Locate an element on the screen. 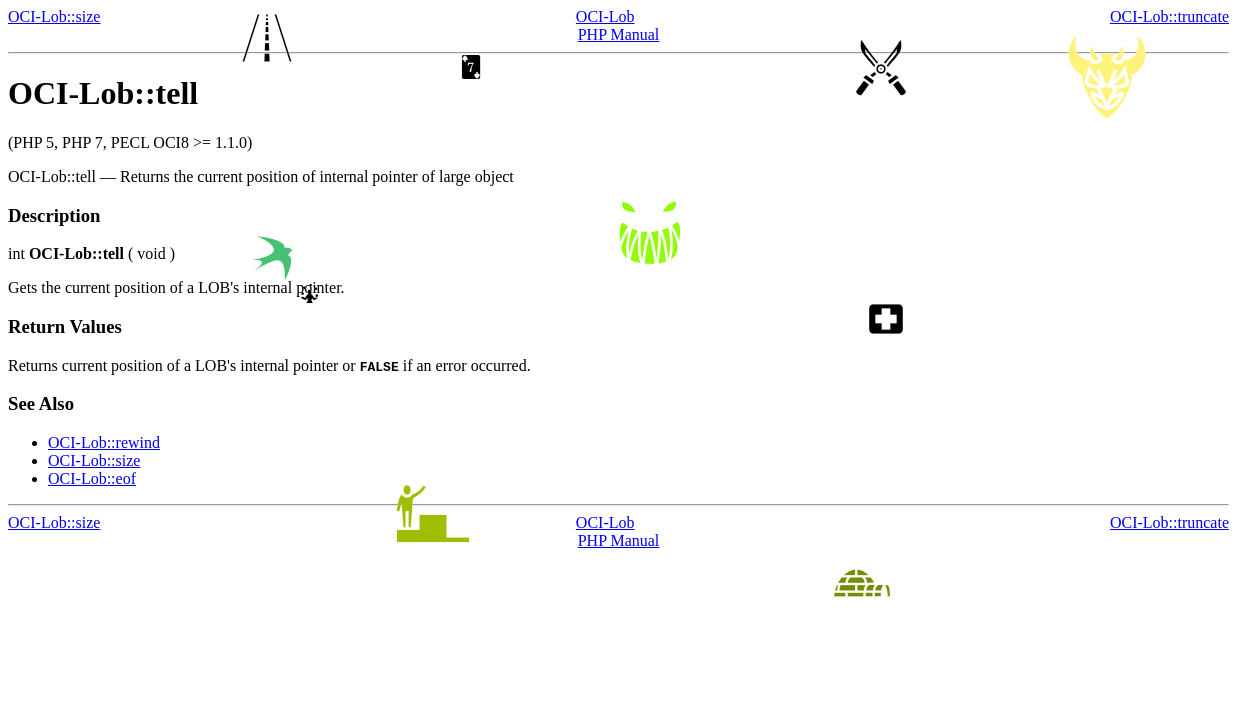 The height and width of the screenshot is (720, 1237). indicates second place ranking or achievement is located at coordinates (433, 506).